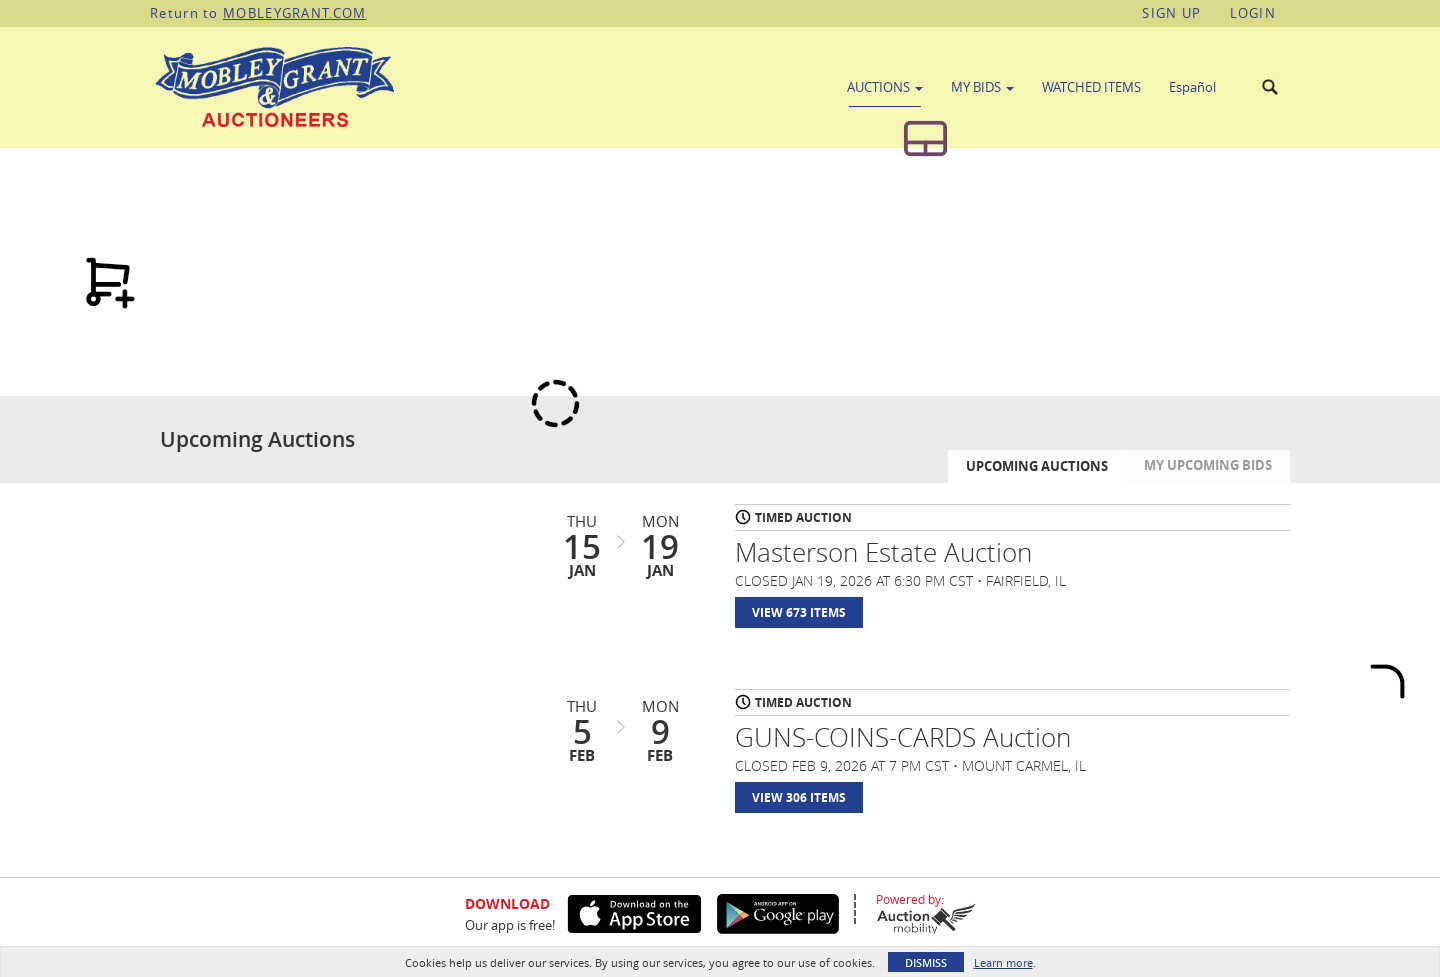  Describe the element at coordinates (108, 282) in the screenshot. I see `add item to shopping cart` at that location.